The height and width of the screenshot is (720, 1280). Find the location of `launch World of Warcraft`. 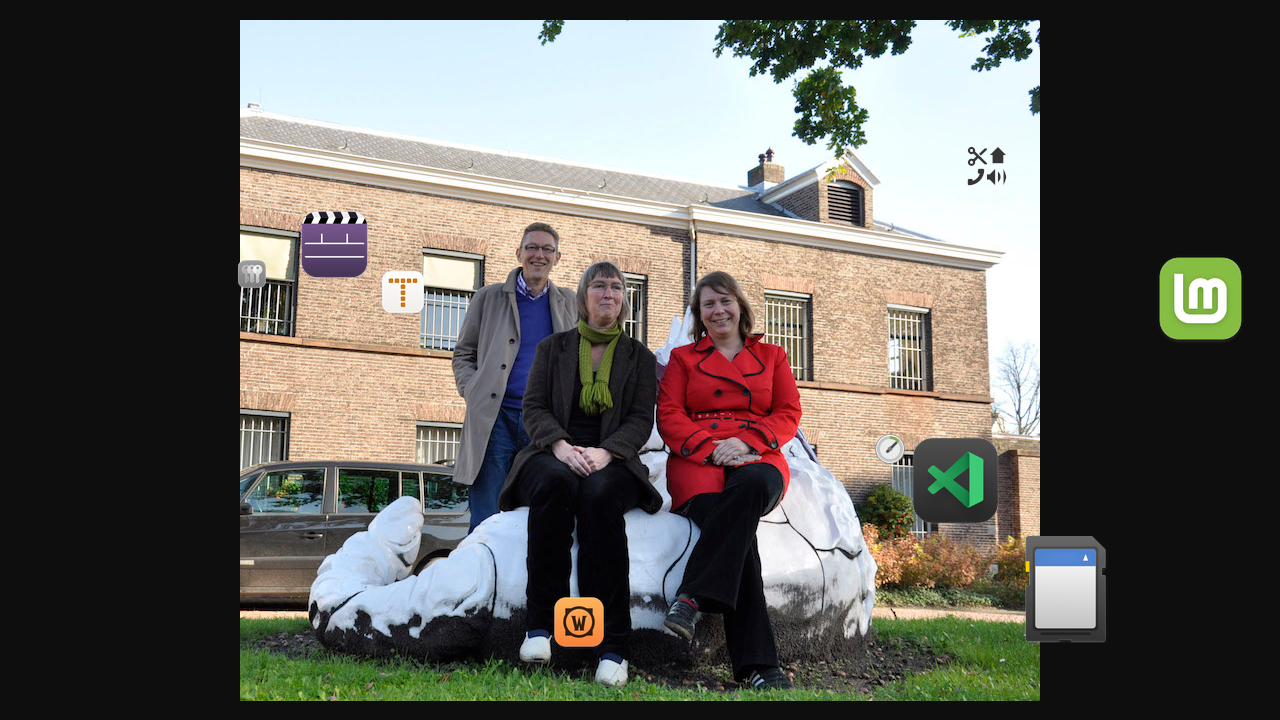

launch World of Warcraft is located at coordinates (579, 622).